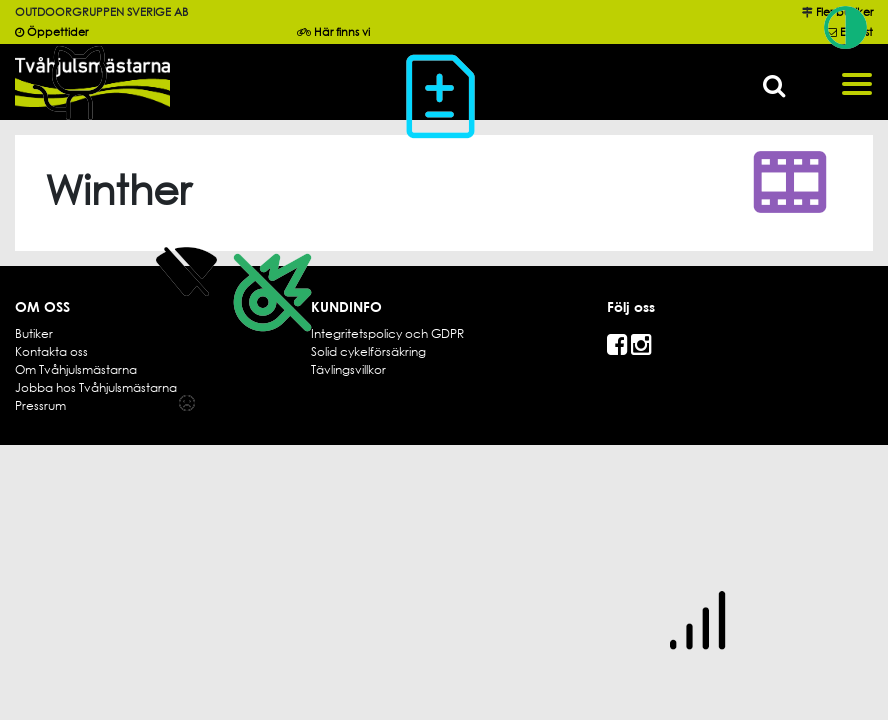  Describe the element at coordinates (845, 27) in the screenshot. I see `adjust display contrast settings` at that location.